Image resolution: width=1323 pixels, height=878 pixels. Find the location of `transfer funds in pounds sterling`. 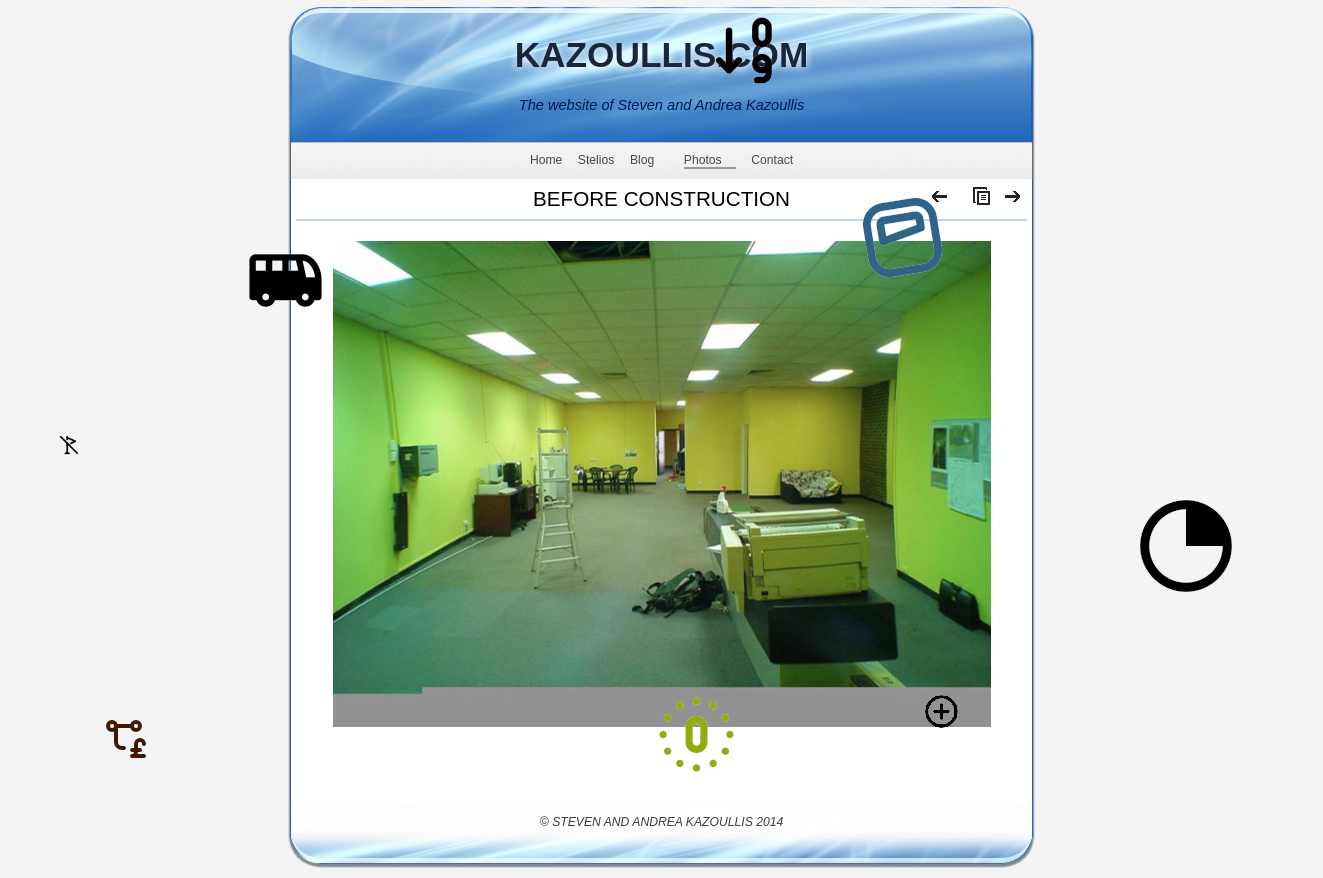

transfer funds in pounds sterling is located at coordinates (126, 740).